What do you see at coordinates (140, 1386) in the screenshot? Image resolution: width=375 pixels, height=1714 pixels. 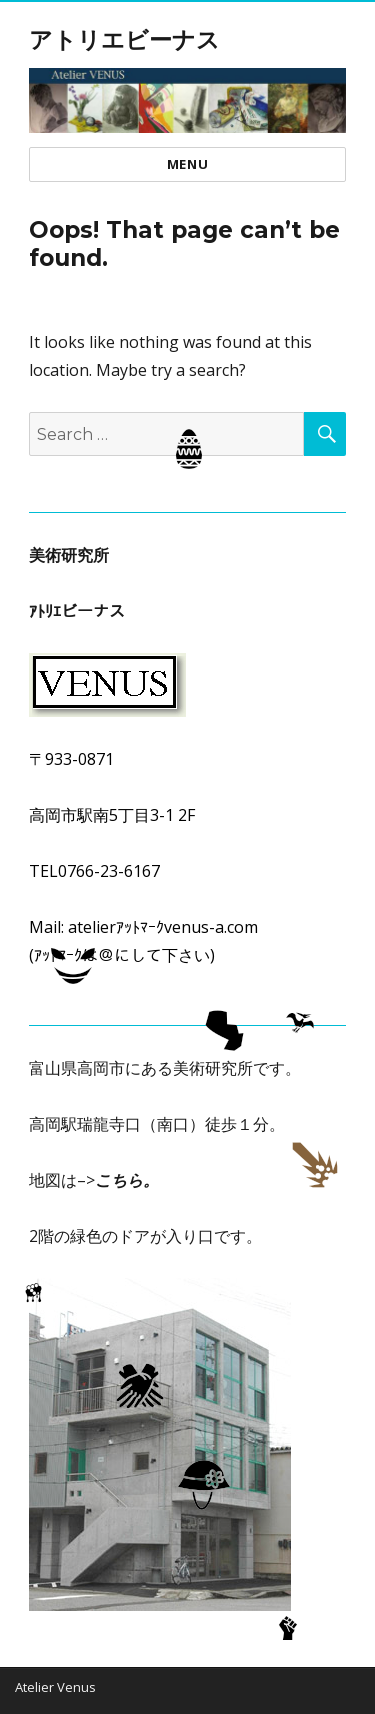 I see `equip gloves or hand gear` at bounding box center [140, 1386].